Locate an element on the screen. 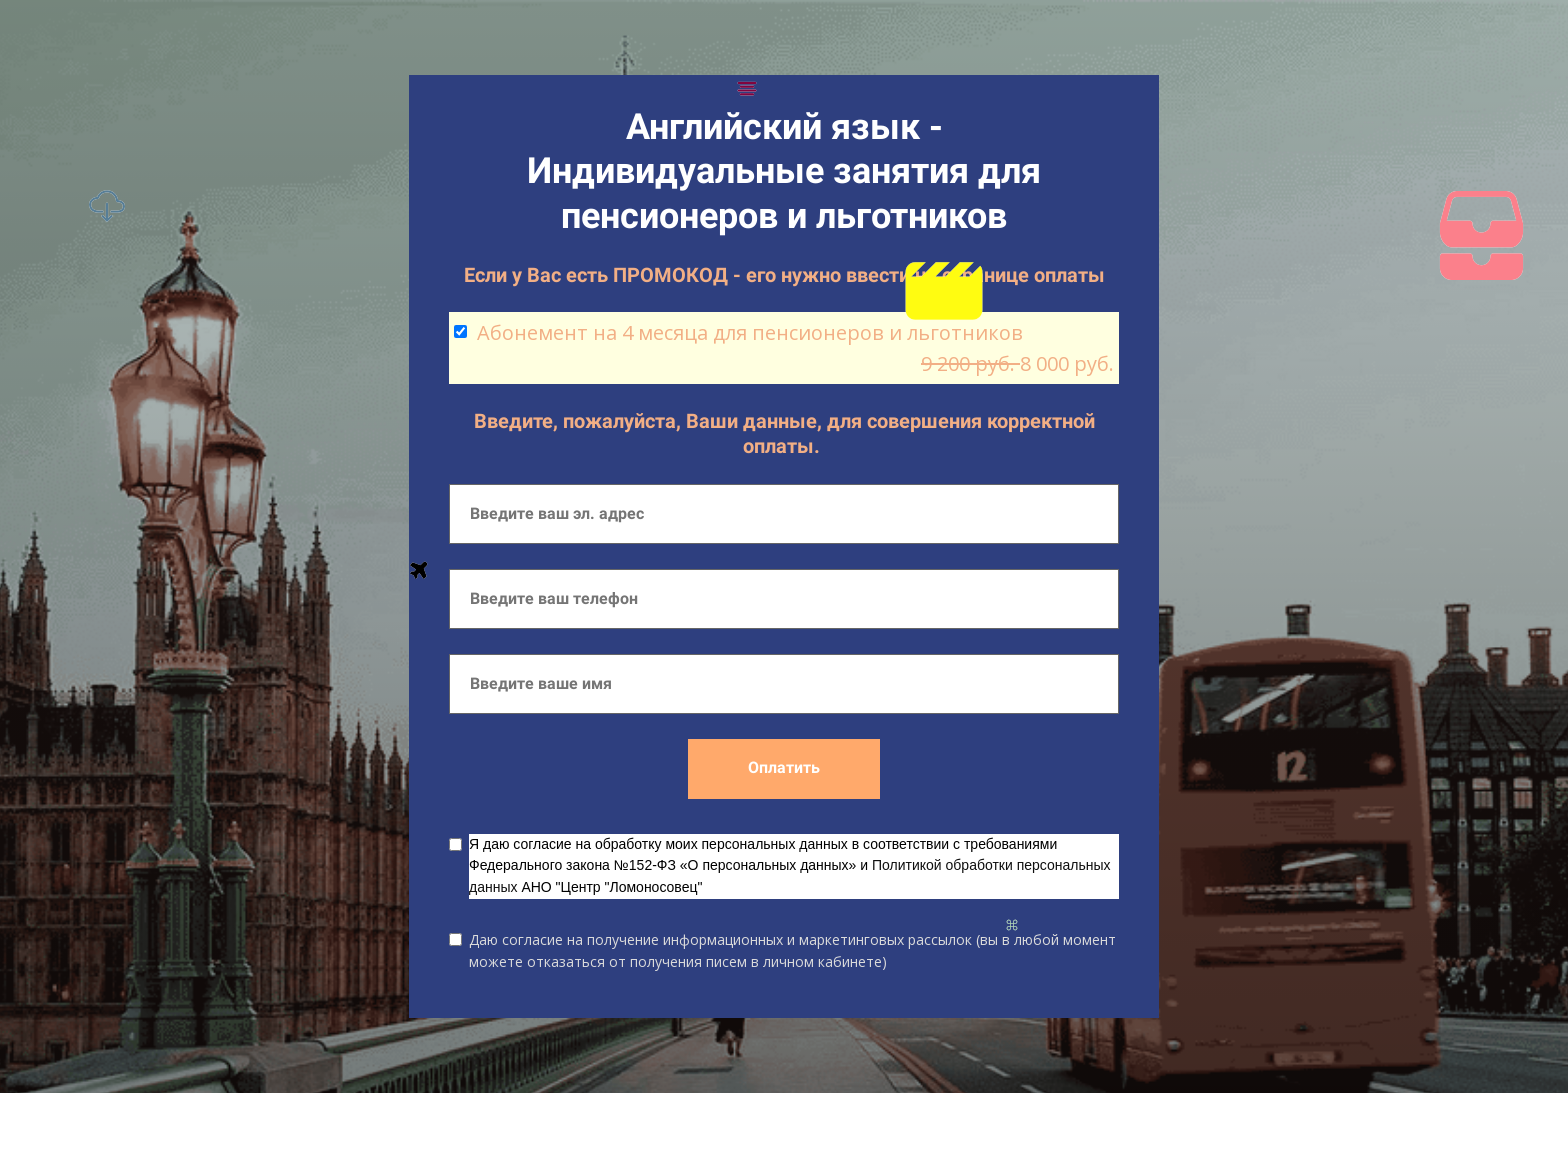  download file from cloud storage is located at coordinates (107, 206).